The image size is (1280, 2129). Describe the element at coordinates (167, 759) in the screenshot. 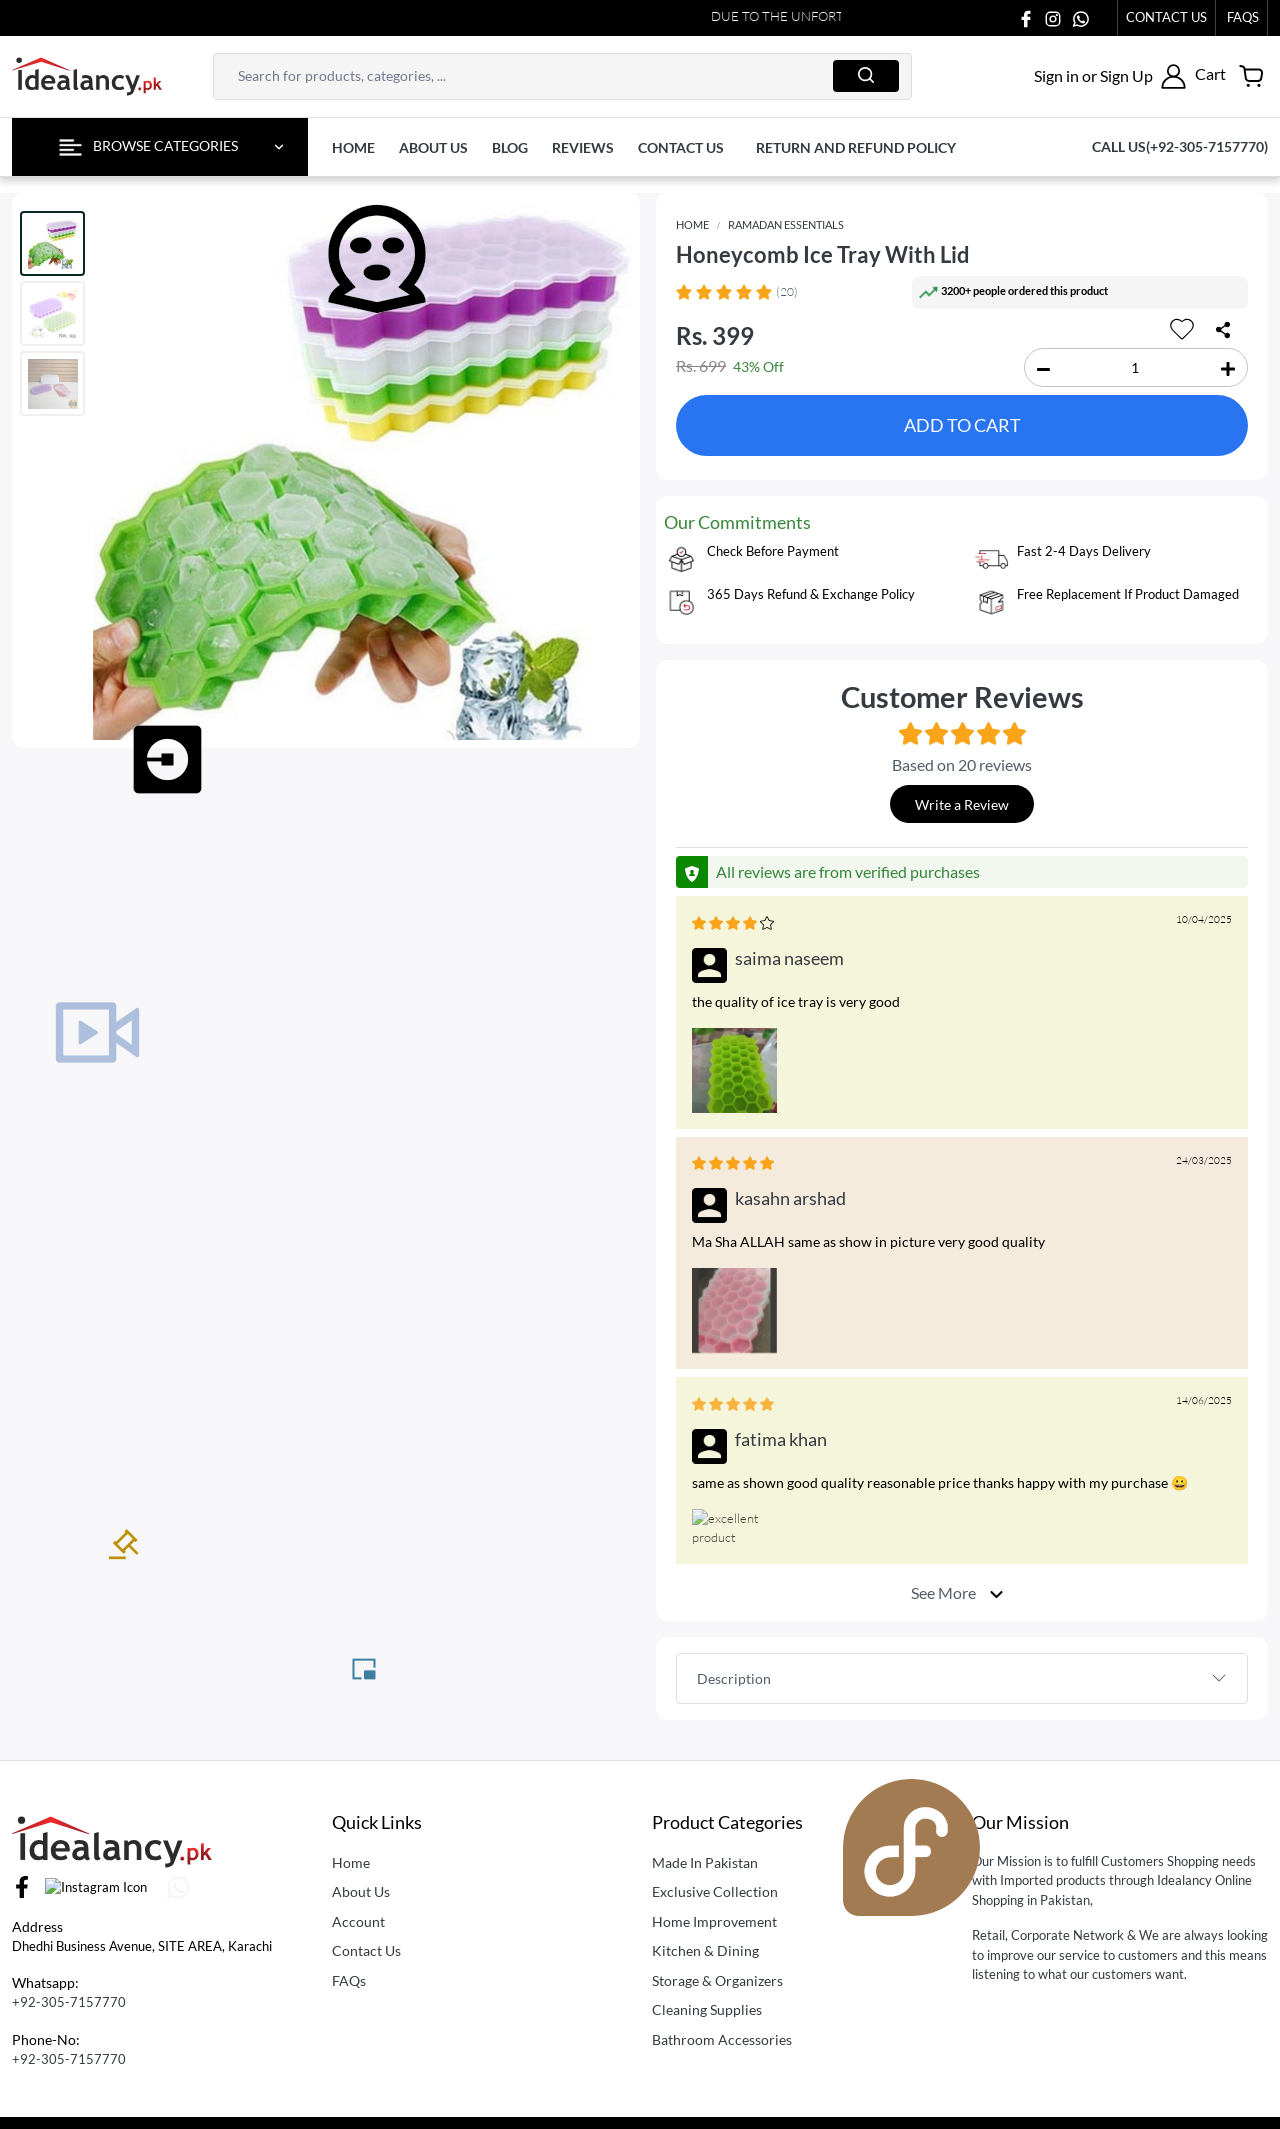

I see `open the Uber app` at that location.